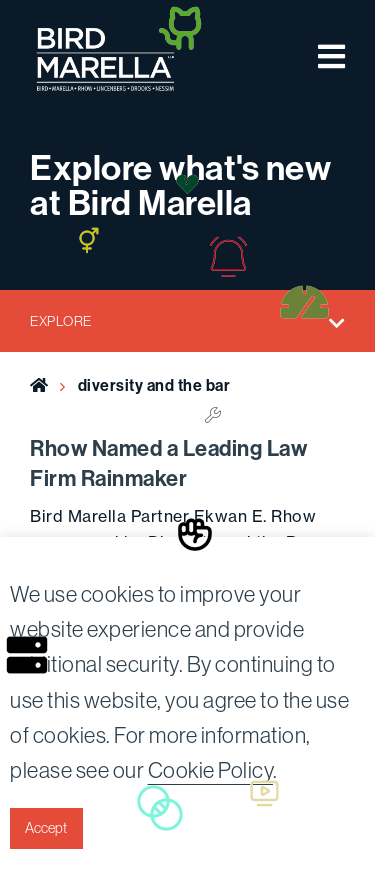  Describe the element at coordinates (160, 808) in the screenshot. I see `apply intersection operation to selected shapes` at that location.